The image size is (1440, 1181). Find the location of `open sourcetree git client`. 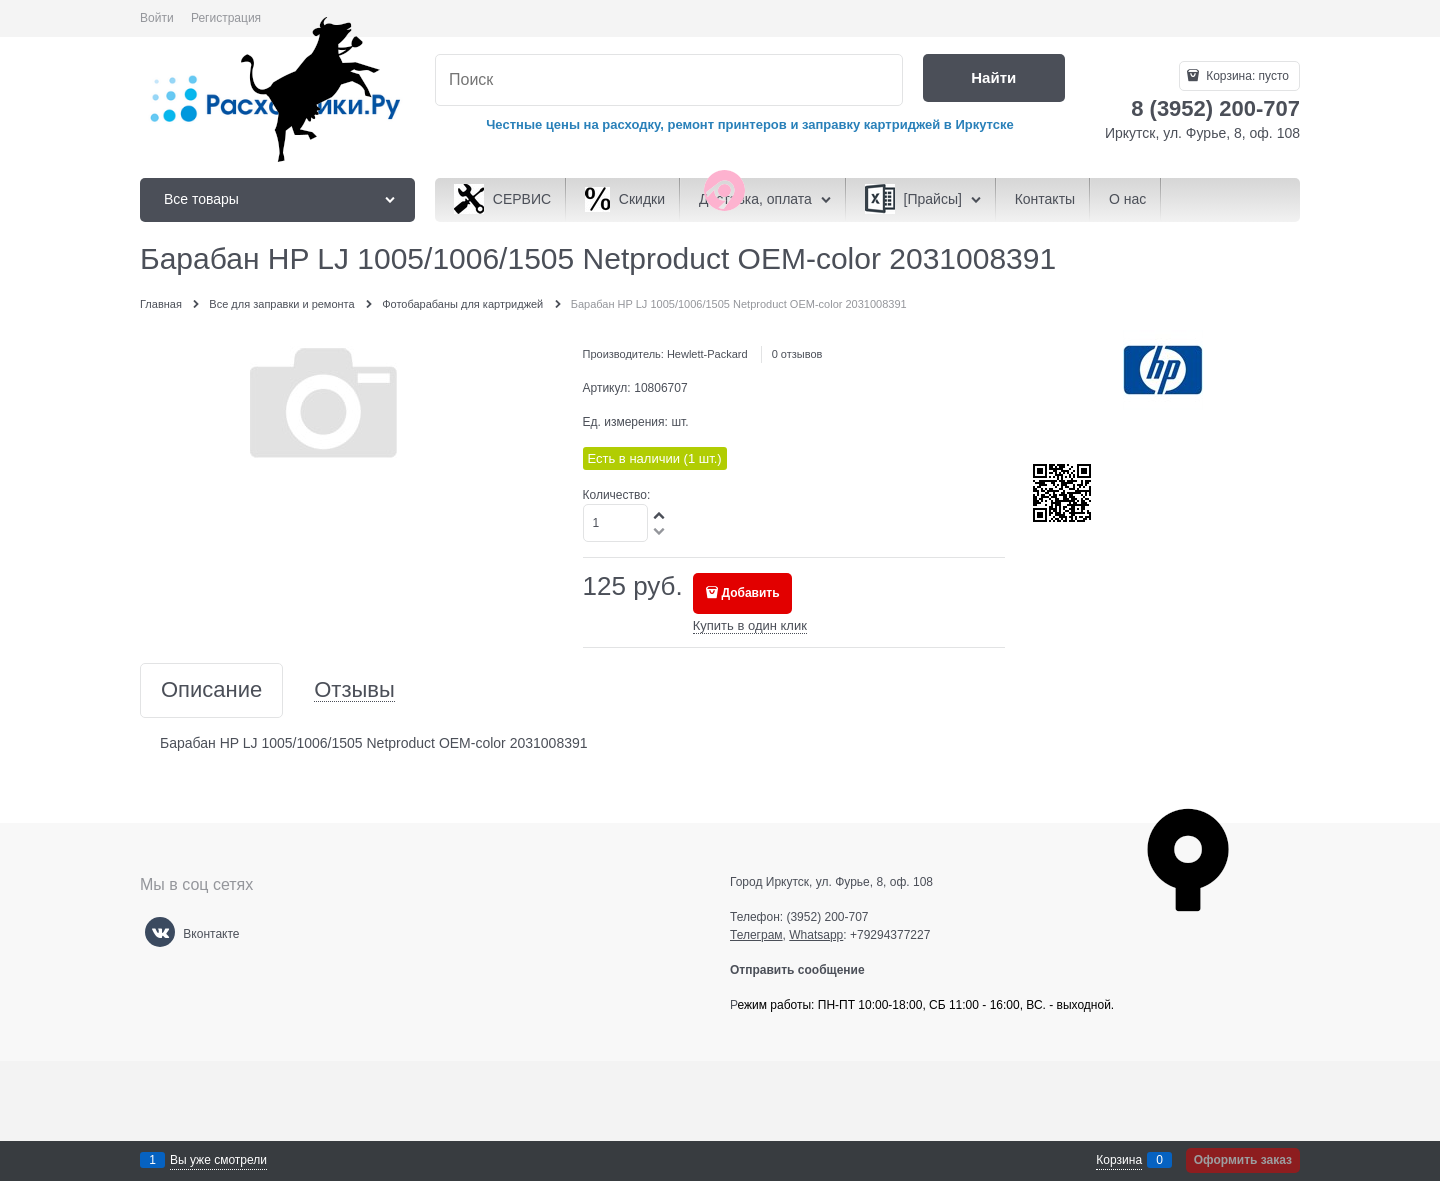

open sourcetree git client is located at coordinates (1188, 860).